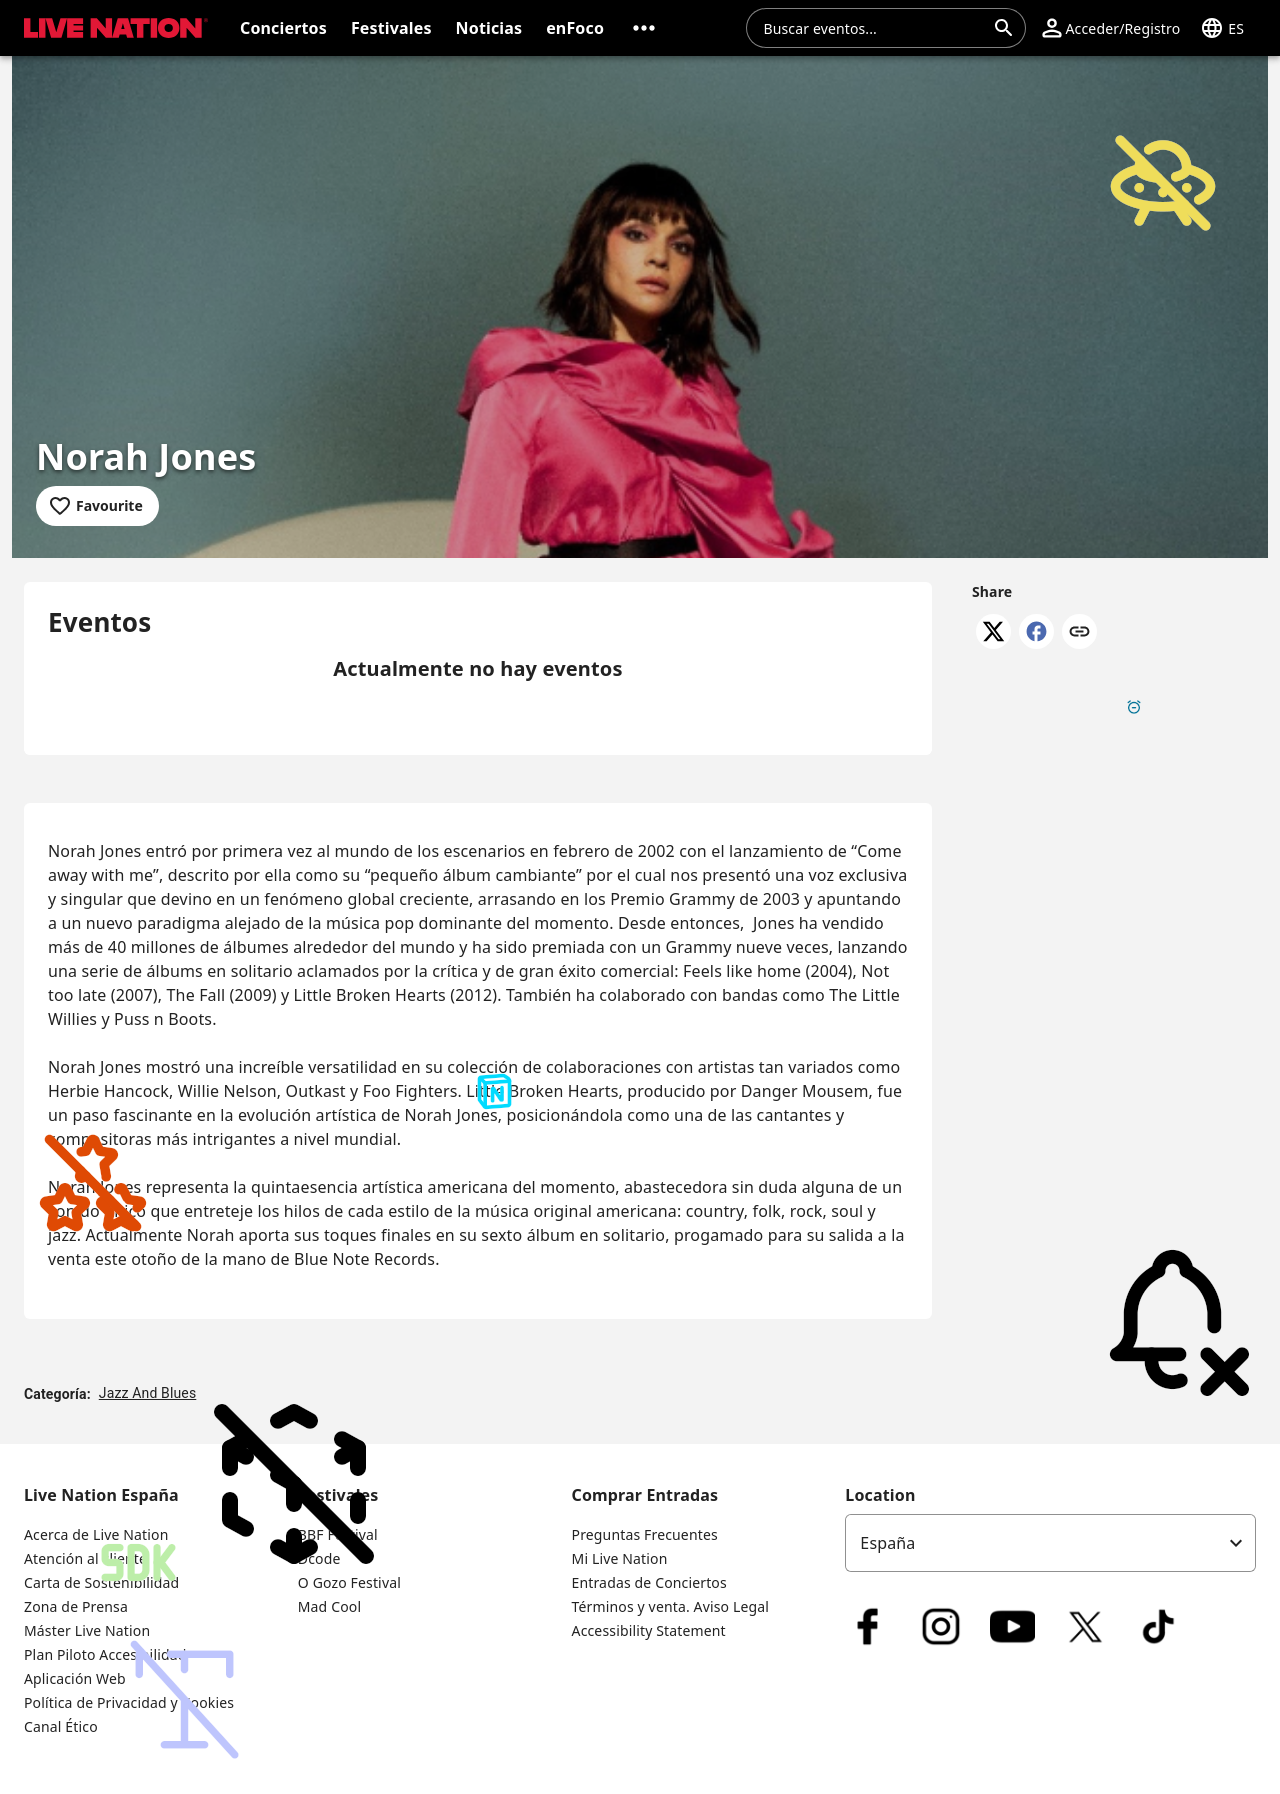 This screenshot has height=1794, width=1280. Describe the element at coordinates (294, 1484) in the screenshot. I see `3D object view is disabled` at that location.